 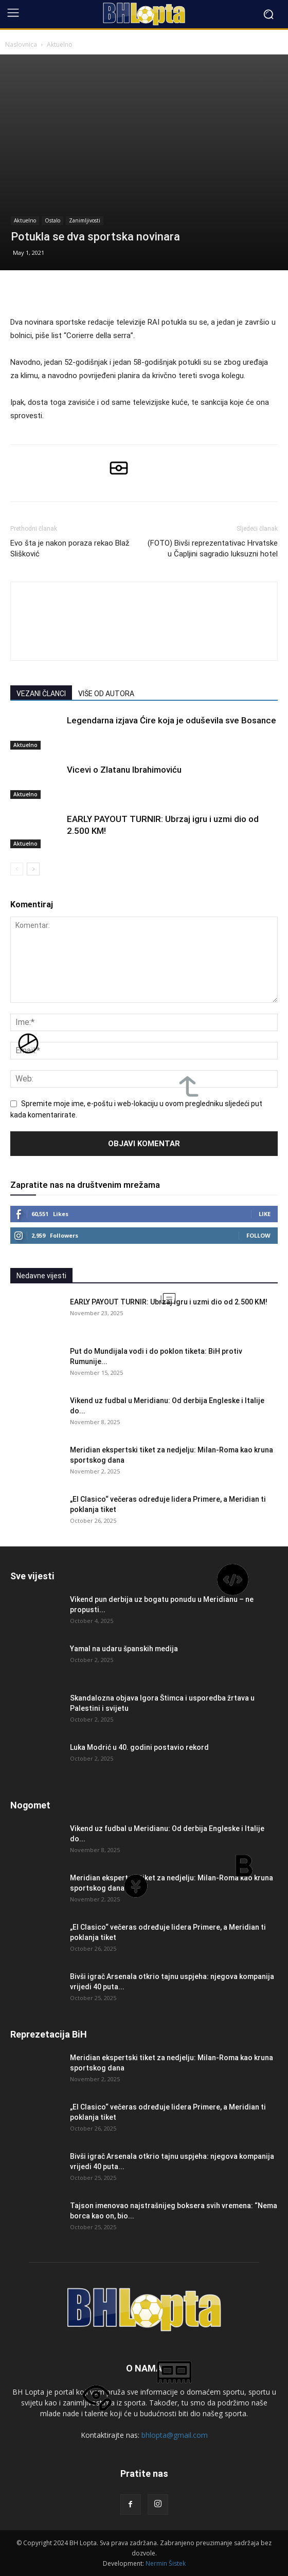 I want to click on apply bold formatting to selected text, so click(x=243, y=1867).